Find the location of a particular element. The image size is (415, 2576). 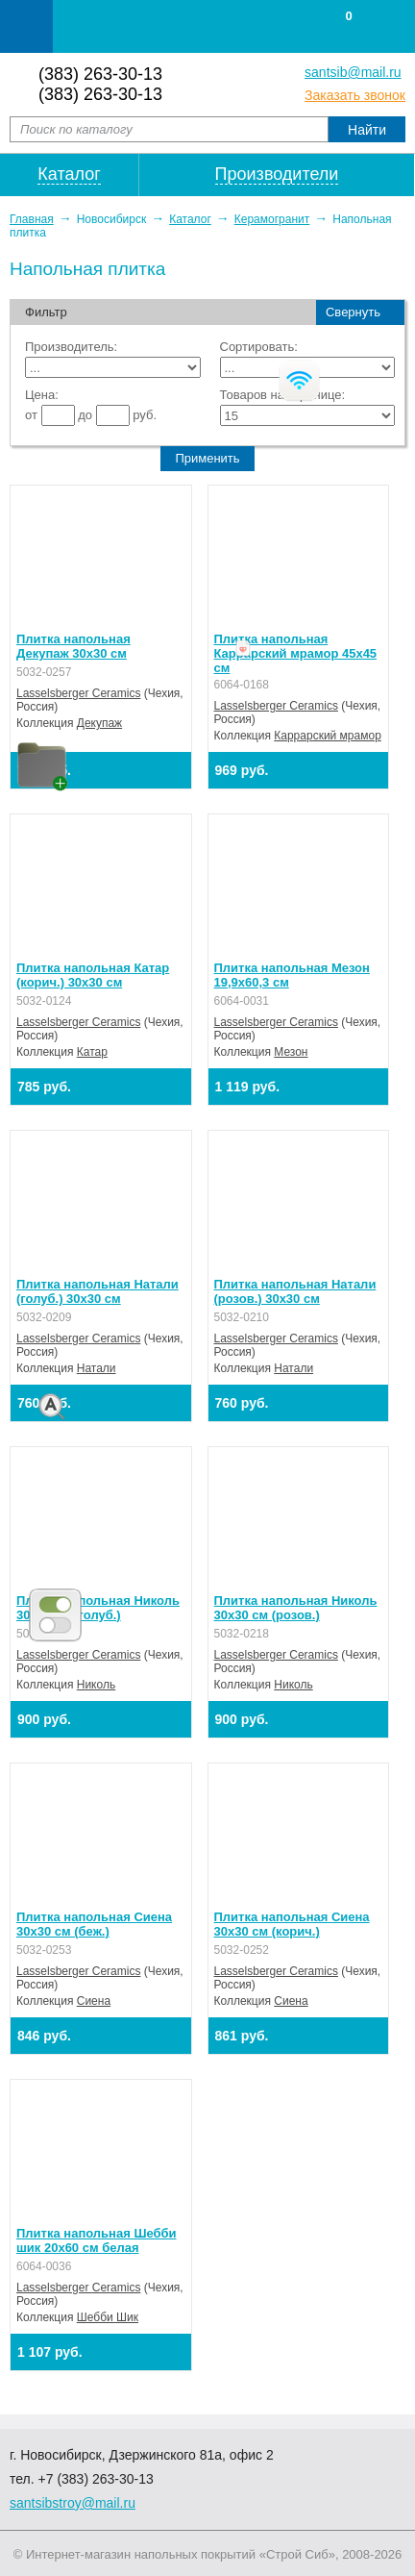

open desktop preferences or settings is located at coordinates (55, 1614).